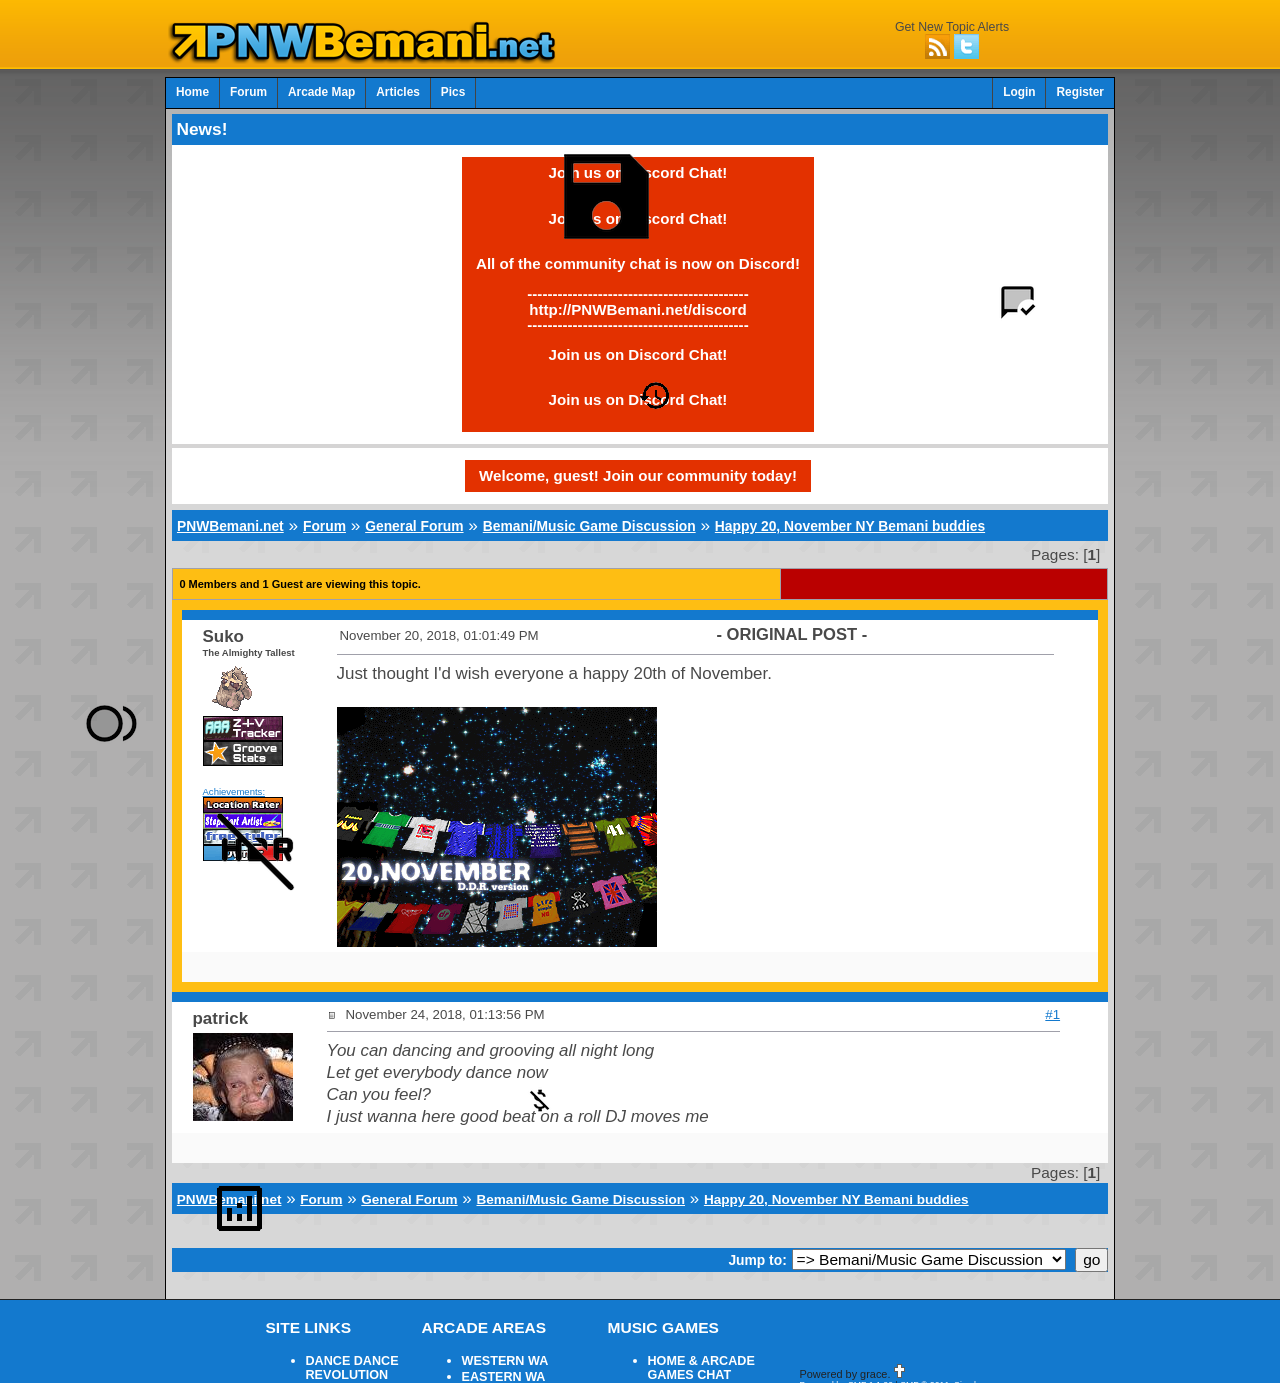  Describe the element at coordinates (239, 1208) in the screenshot. I see `view analytics and statistics` at that location.